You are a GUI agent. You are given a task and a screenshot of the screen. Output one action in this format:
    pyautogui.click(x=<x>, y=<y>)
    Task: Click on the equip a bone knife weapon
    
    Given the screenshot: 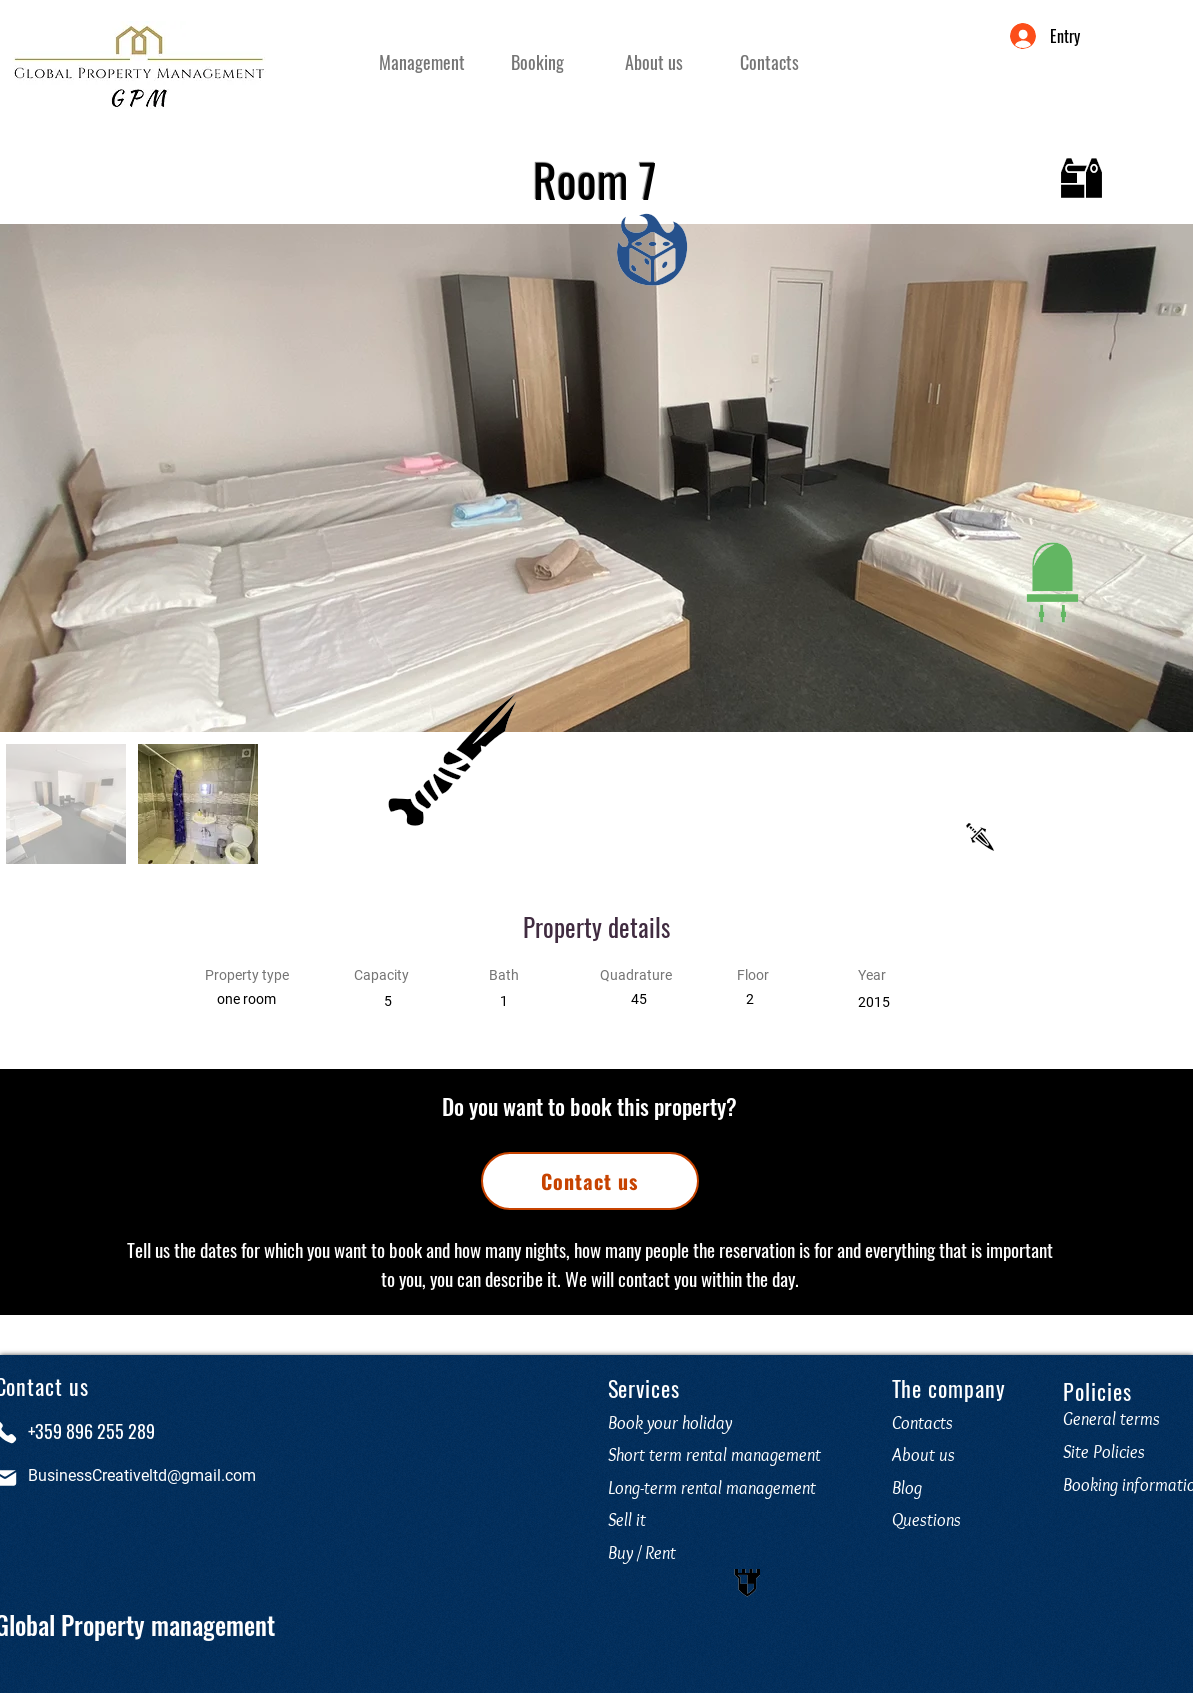 What is the action you would take?
    pyautogui.click(x=452, y=759)
    